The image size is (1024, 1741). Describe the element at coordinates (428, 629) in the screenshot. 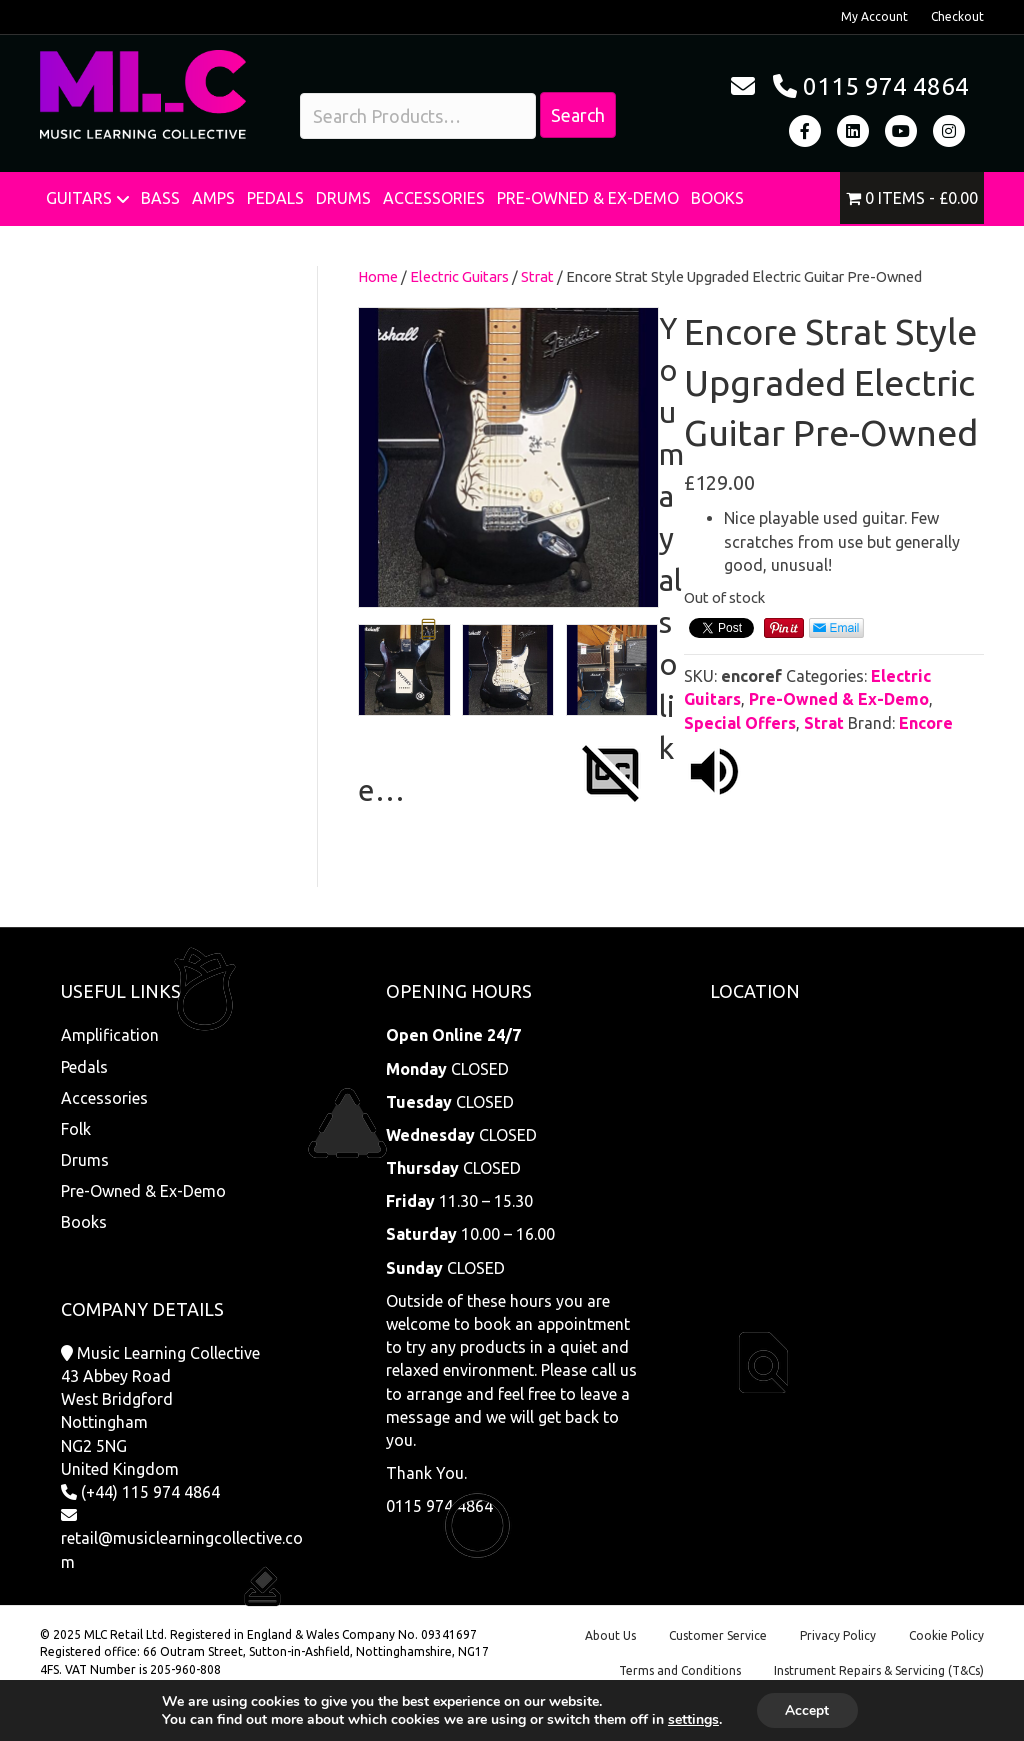

I see `indicates mobile device or smartphone` at that location.